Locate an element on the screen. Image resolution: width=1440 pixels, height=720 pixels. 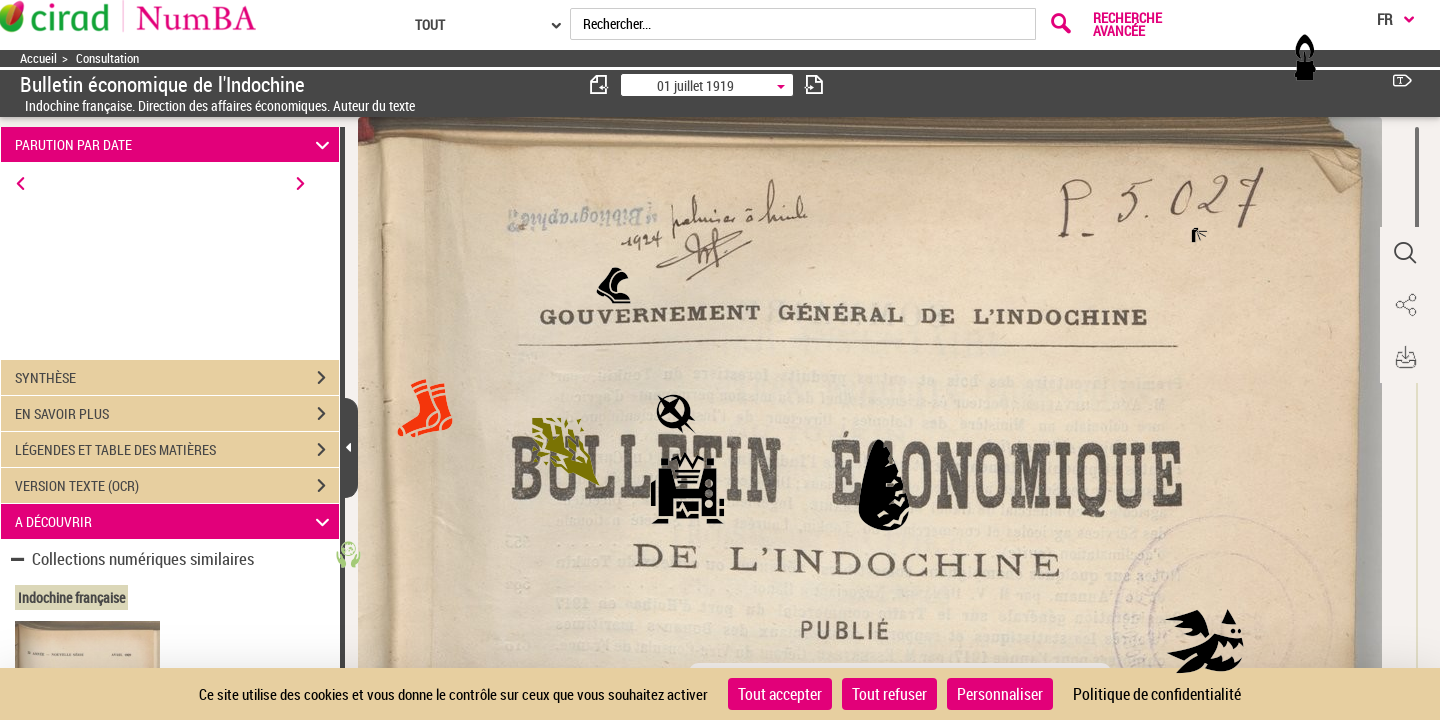
view environmental or sustainability features is located at coordinates (348, 554).